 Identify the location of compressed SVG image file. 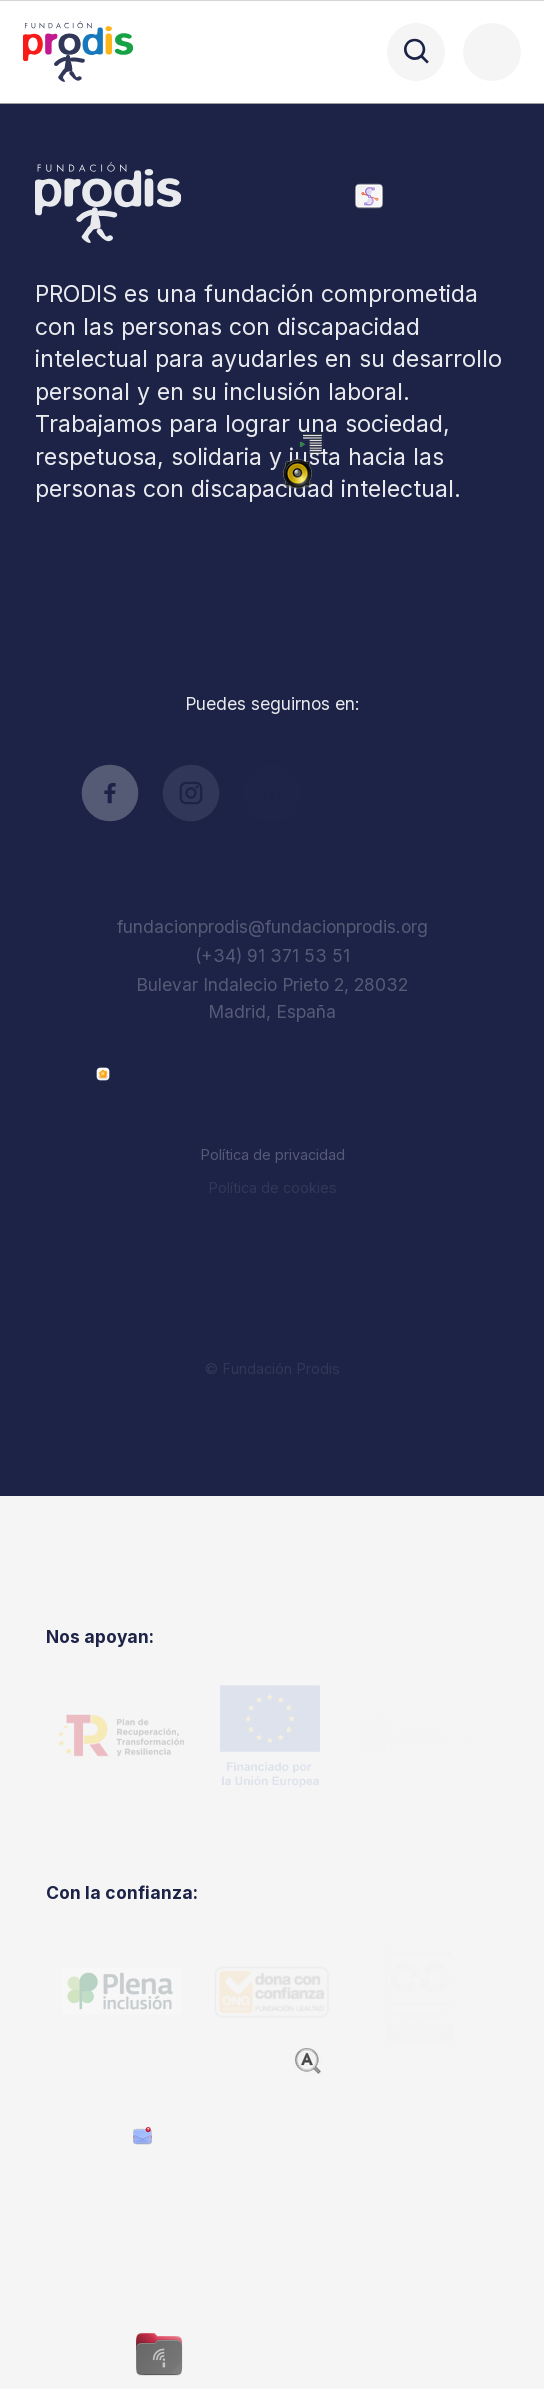
(369, 195).